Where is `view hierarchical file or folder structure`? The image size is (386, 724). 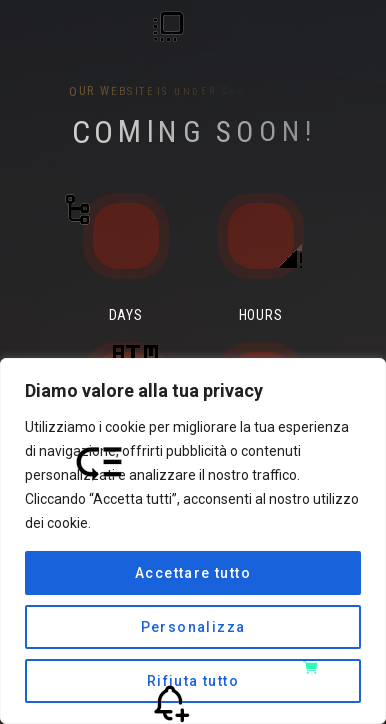 view hierarchical file or folder structure is located at coordinates (76, 209).